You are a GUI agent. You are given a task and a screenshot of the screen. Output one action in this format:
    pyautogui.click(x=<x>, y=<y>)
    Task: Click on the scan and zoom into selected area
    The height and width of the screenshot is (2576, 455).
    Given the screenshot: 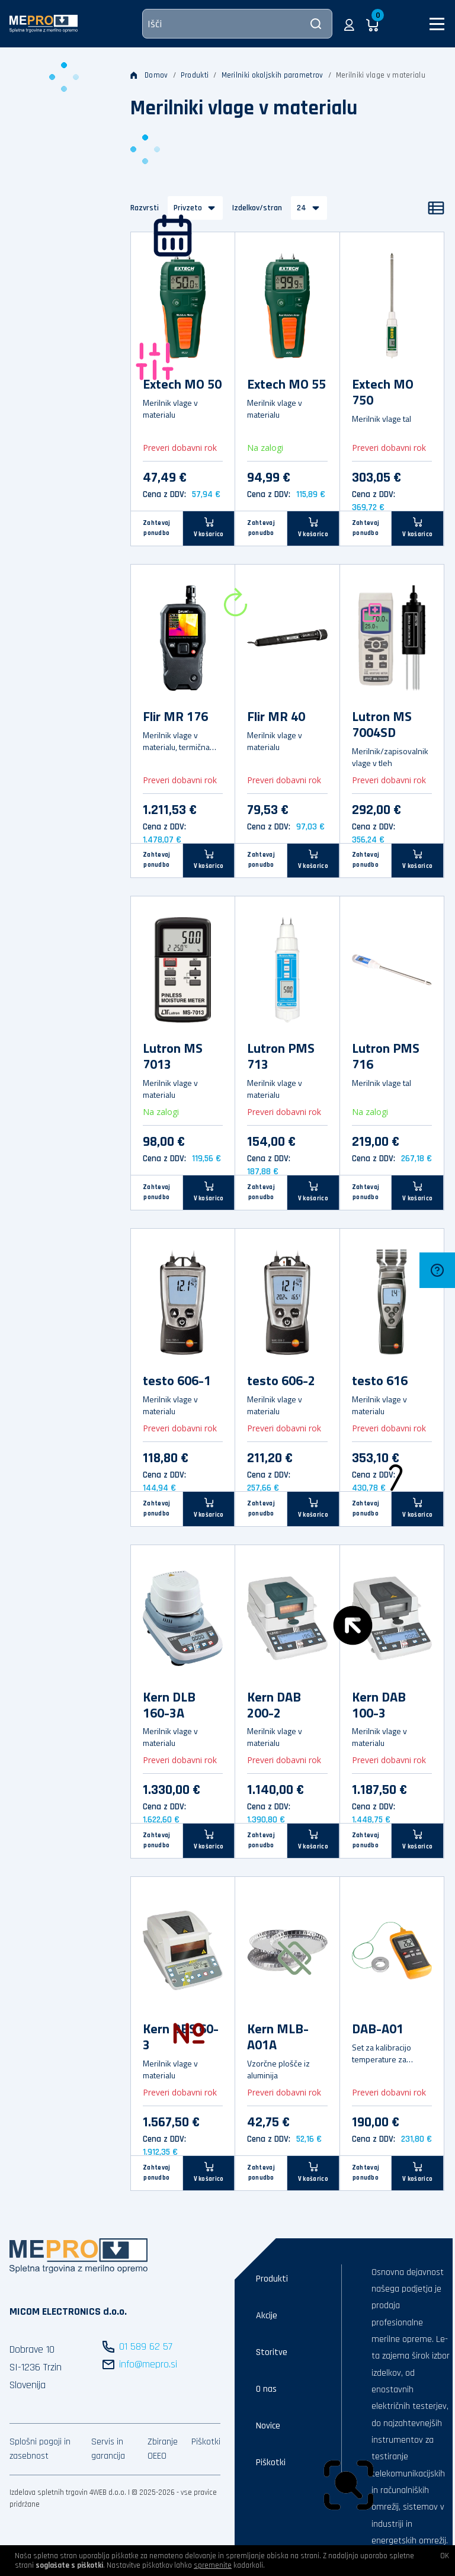 What is the action you would take?
    pyautogui.click(x=348, y=2485)
    